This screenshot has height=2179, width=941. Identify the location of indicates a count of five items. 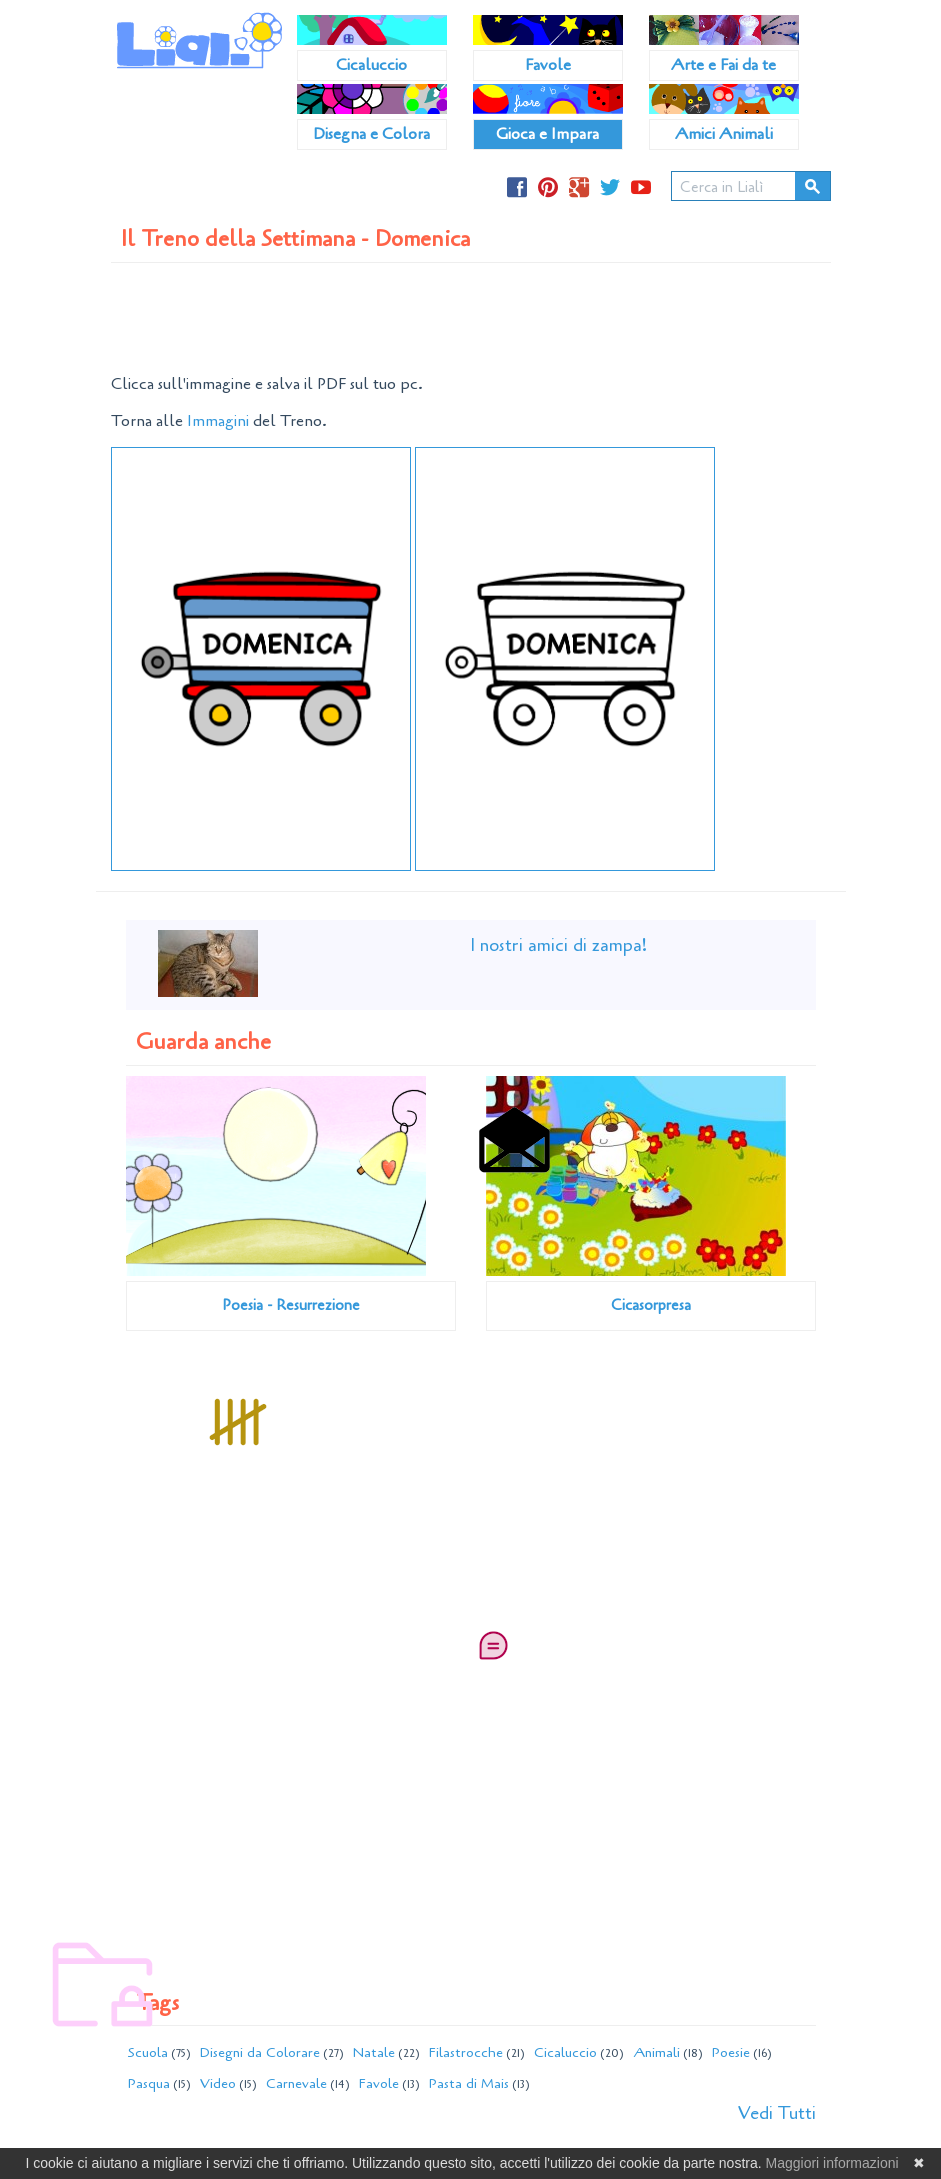
(238, 1422).